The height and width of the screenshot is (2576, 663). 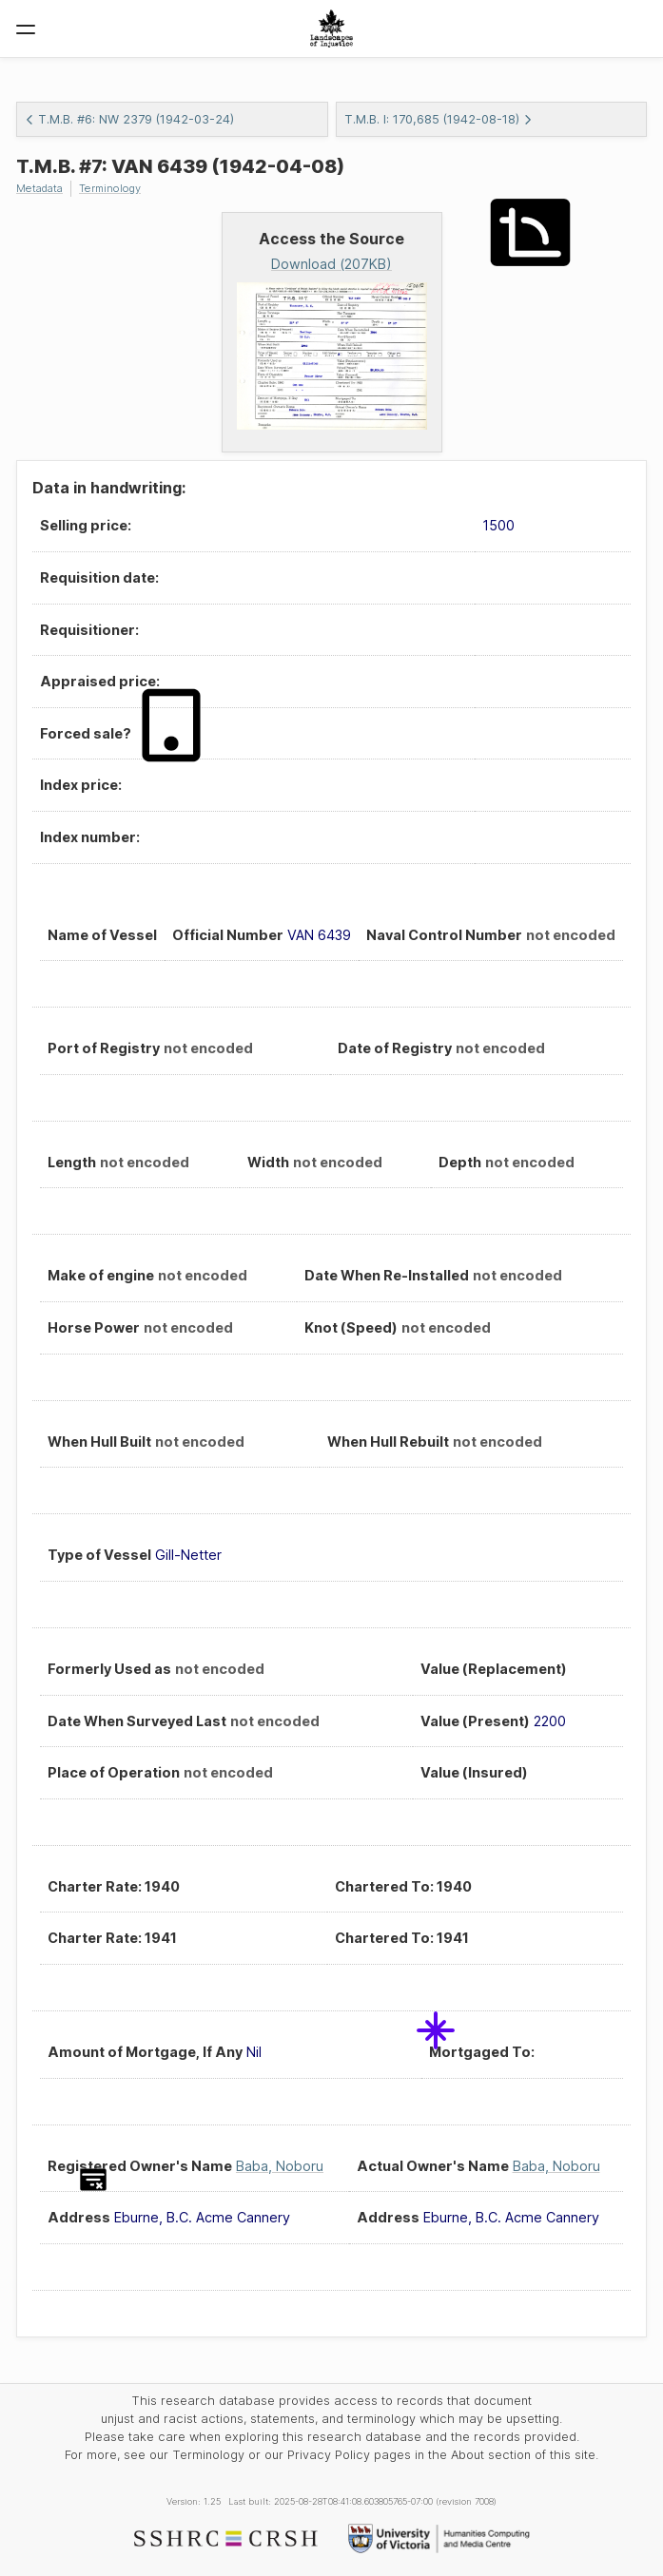 What do you see at coordinates (530, 232) in the screenshot?
I see `measure or adjust an angle` at bounding box center [530, 232].